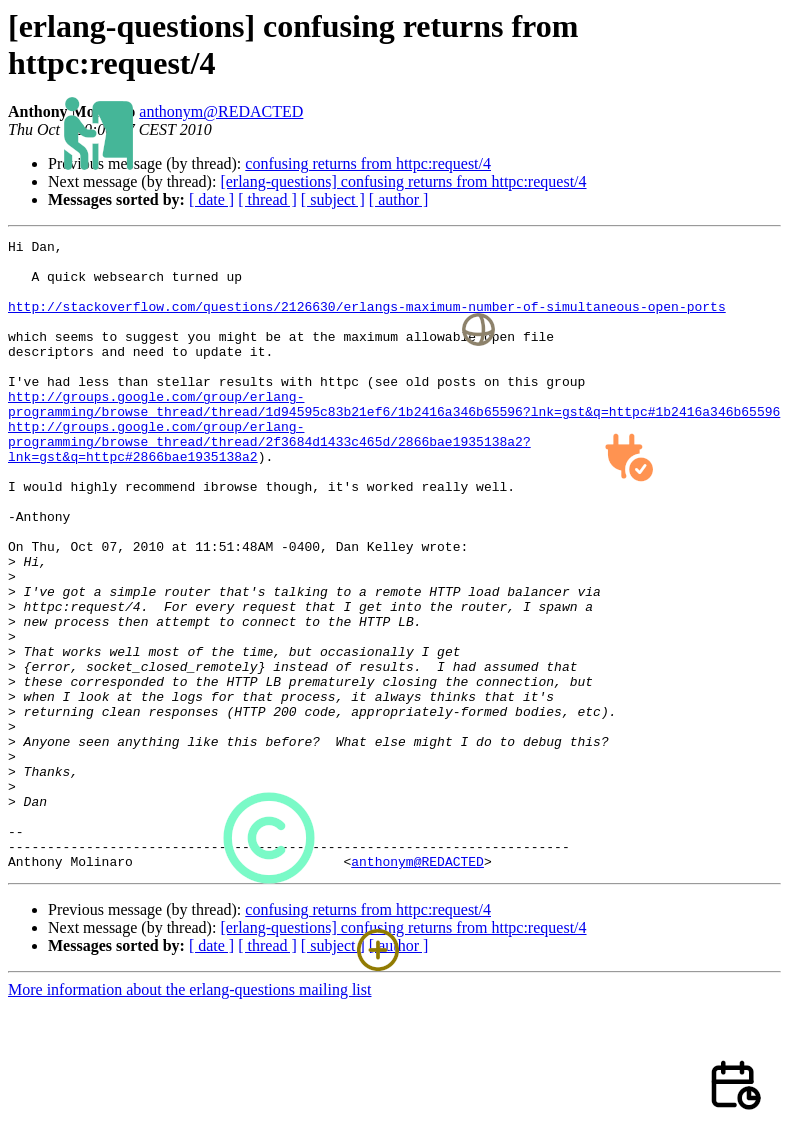 Image resolution: width=789 pixels, height=1133 pixels. What do you see at coordinates (378, 950) in the screenshot?
I see `add a new item` at bounding box center [378, 950].